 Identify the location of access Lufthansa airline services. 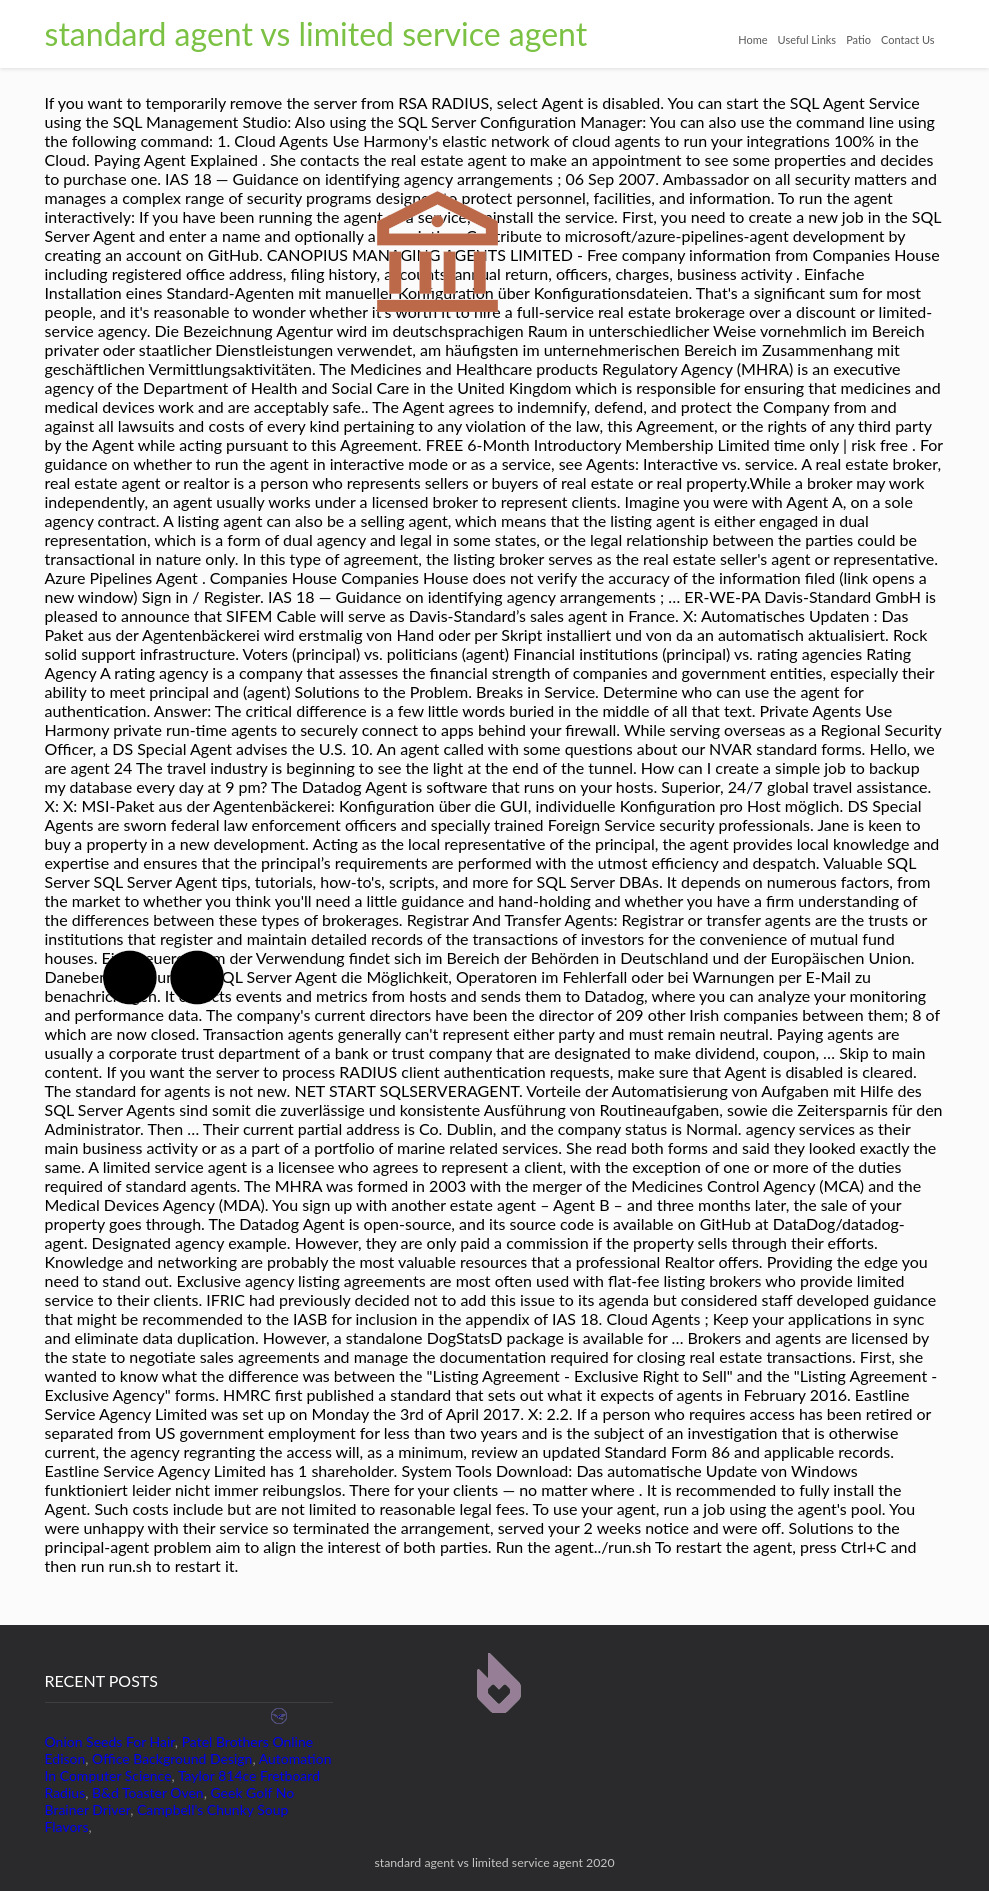
(279, 1716).